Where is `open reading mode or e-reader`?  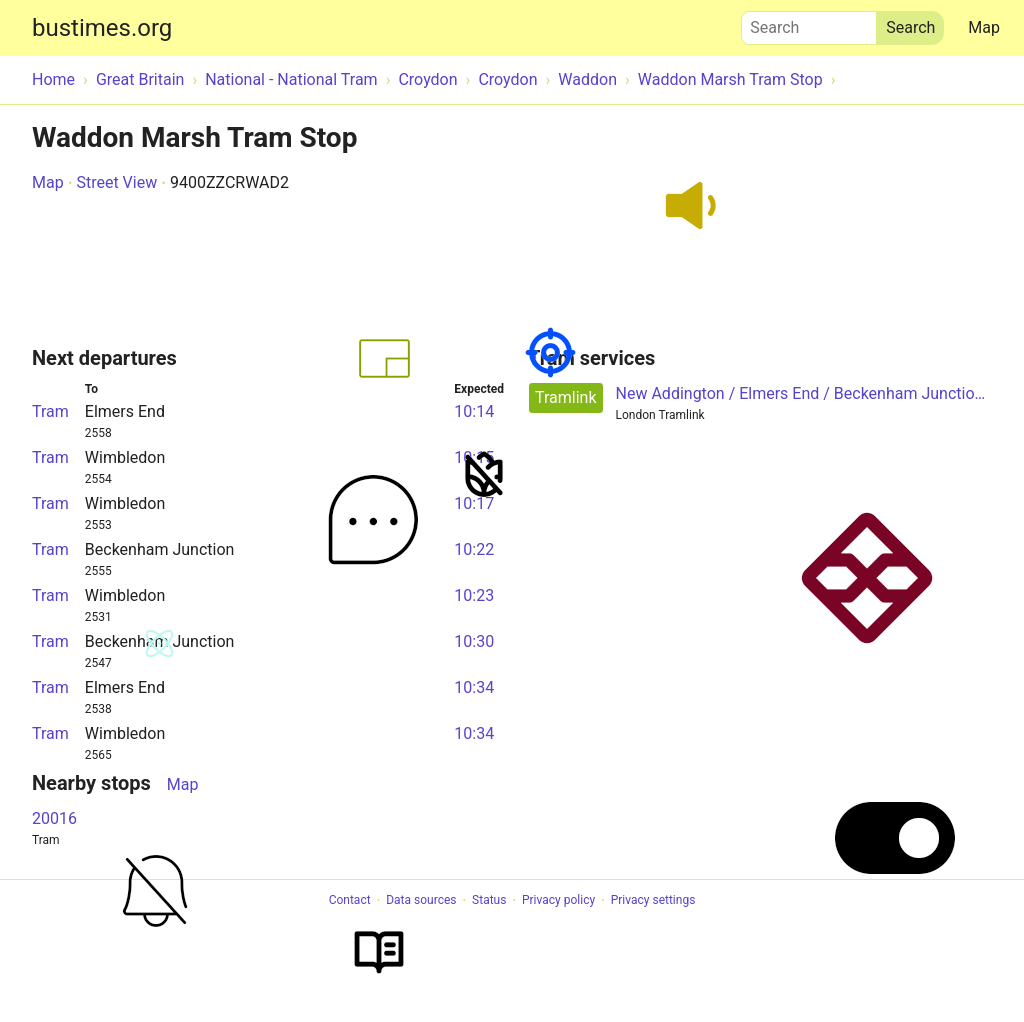
open reading mode or e-reader is located at coordinates (379, 949).